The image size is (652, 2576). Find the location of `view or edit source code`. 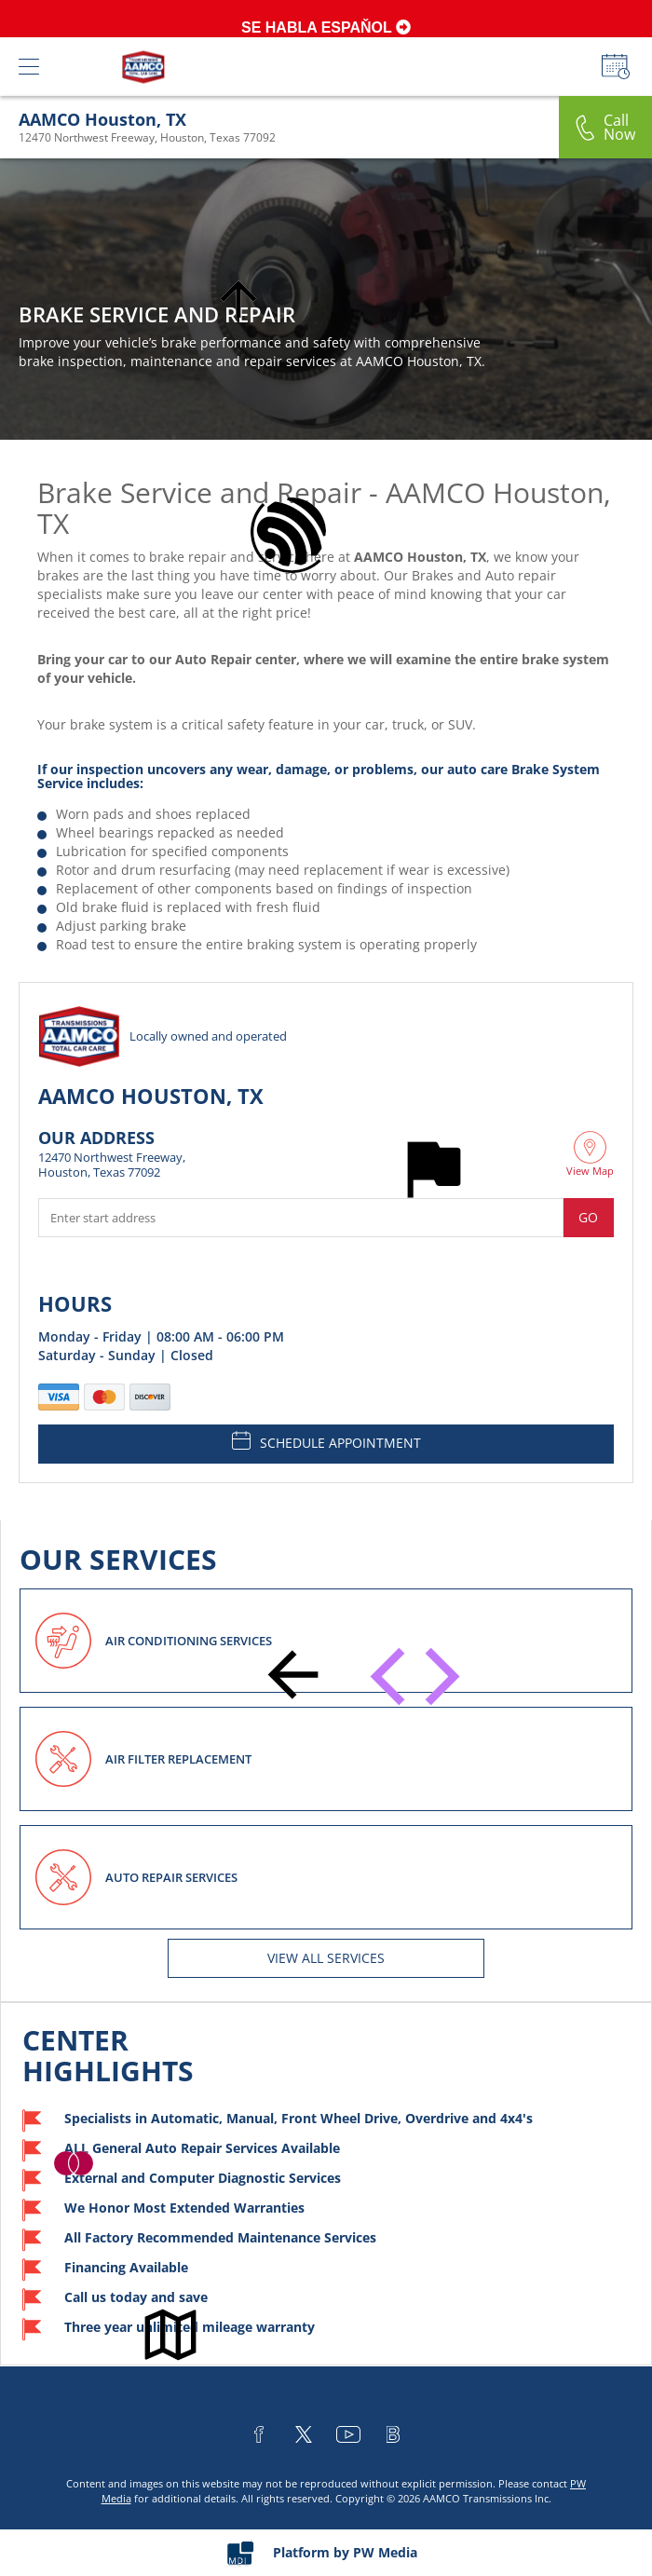

view or edit source code is located at coordinates (414, 1676).